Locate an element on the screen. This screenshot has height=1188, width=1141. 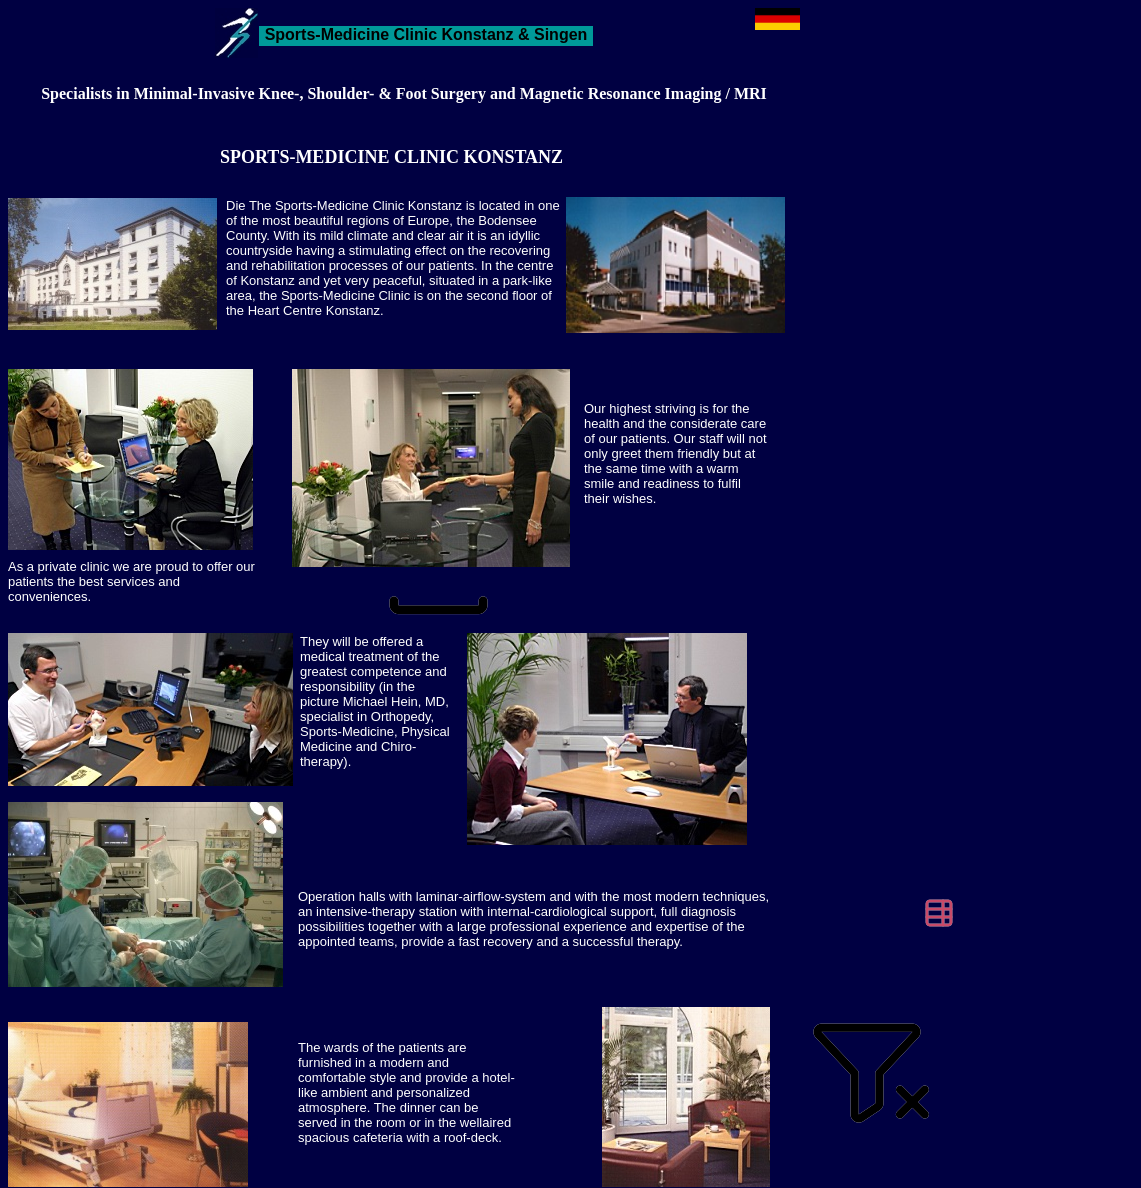
clear all active filters is located at coordinates (867, 1069).